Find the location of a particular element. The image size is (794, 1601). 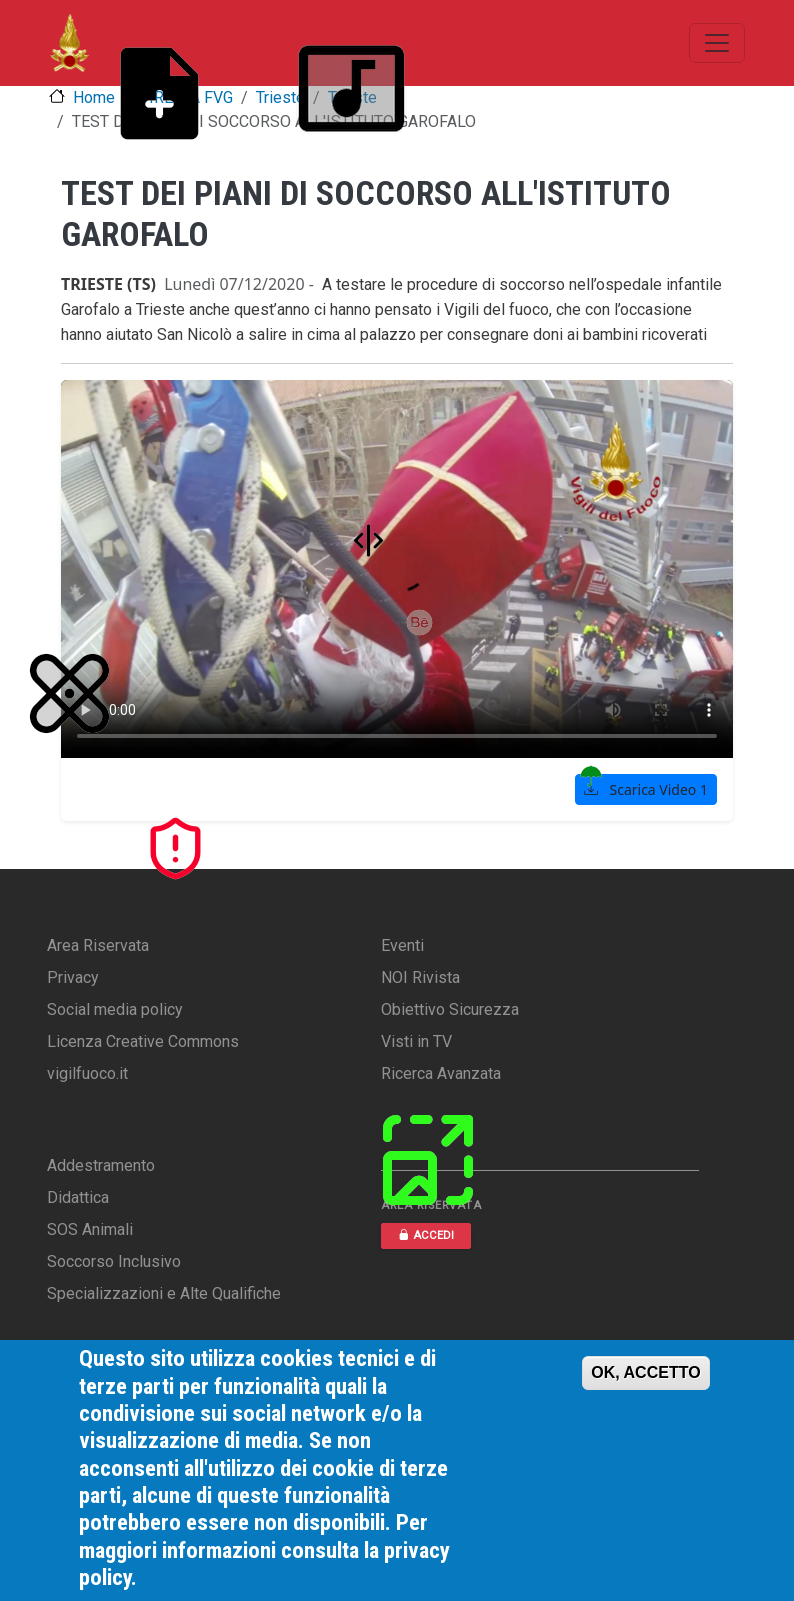

access health or first aid resources is located at coordinates (69, 693).